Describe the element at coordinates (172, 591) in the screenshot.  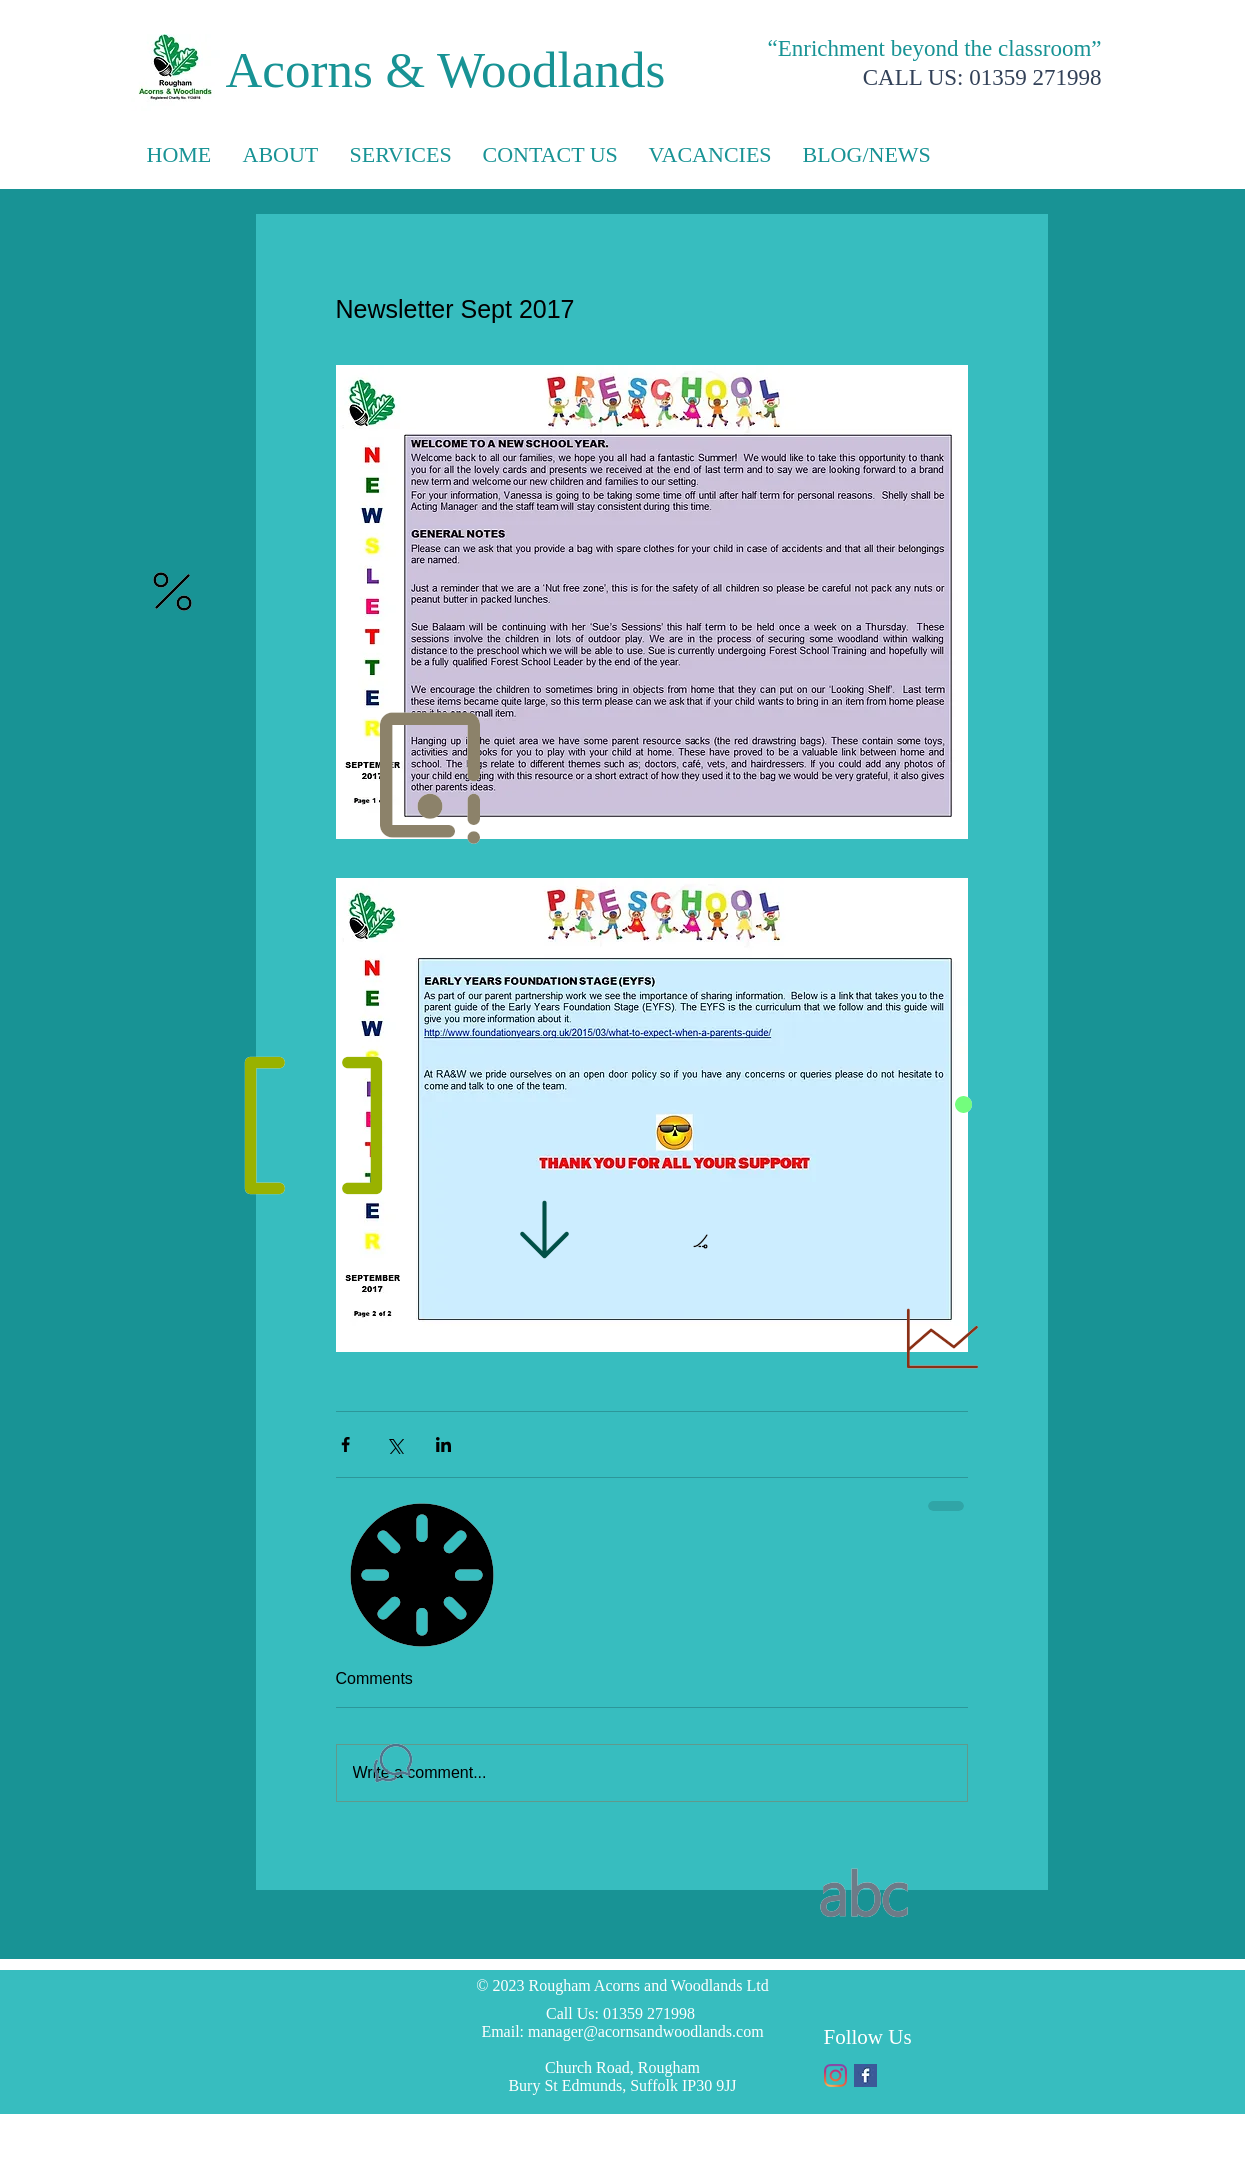
I see `view or apply a discount` at that location.